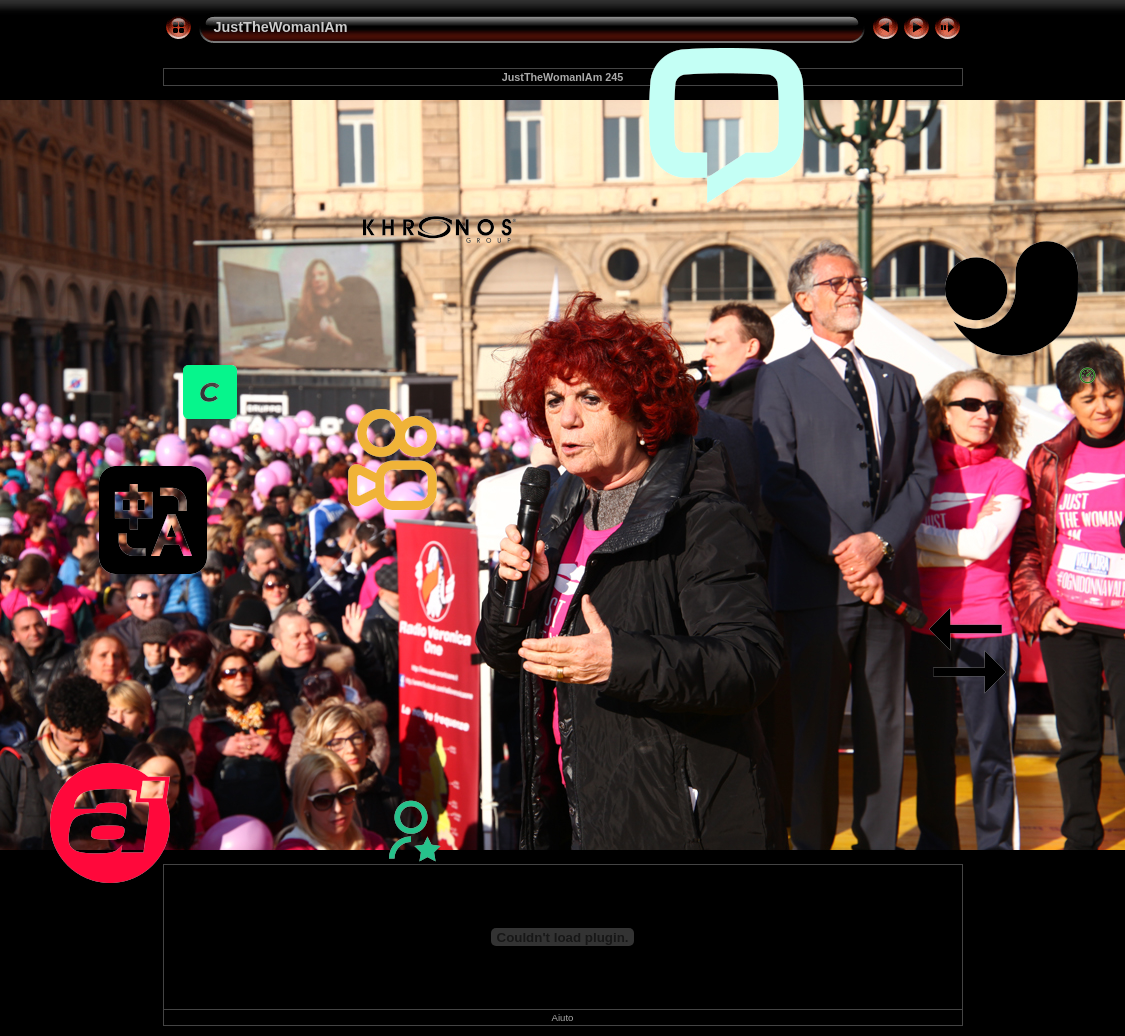 The height and width of the screenshot is (1036, 1125). What do you see at coordinates (411, 831) in the screenshot?
I see `view featured or starred user profile` at bounding box center [411, 831].